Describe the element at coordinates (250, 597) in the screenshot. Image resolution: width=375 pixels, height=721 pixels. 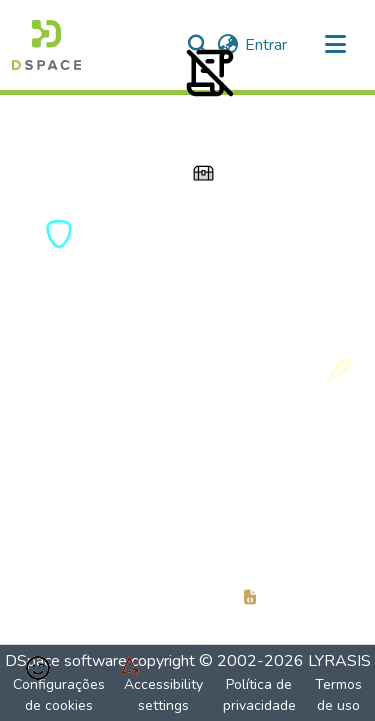
I see `view source code file` at that location.